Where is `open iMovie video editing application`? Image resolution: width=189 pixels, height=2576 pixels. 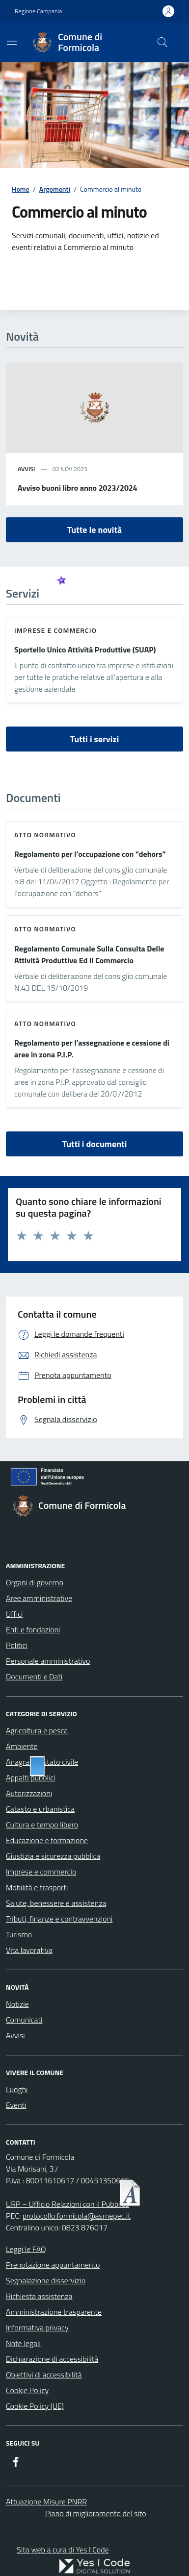 open iMovie video editing application is located at coordinates (61, 580).